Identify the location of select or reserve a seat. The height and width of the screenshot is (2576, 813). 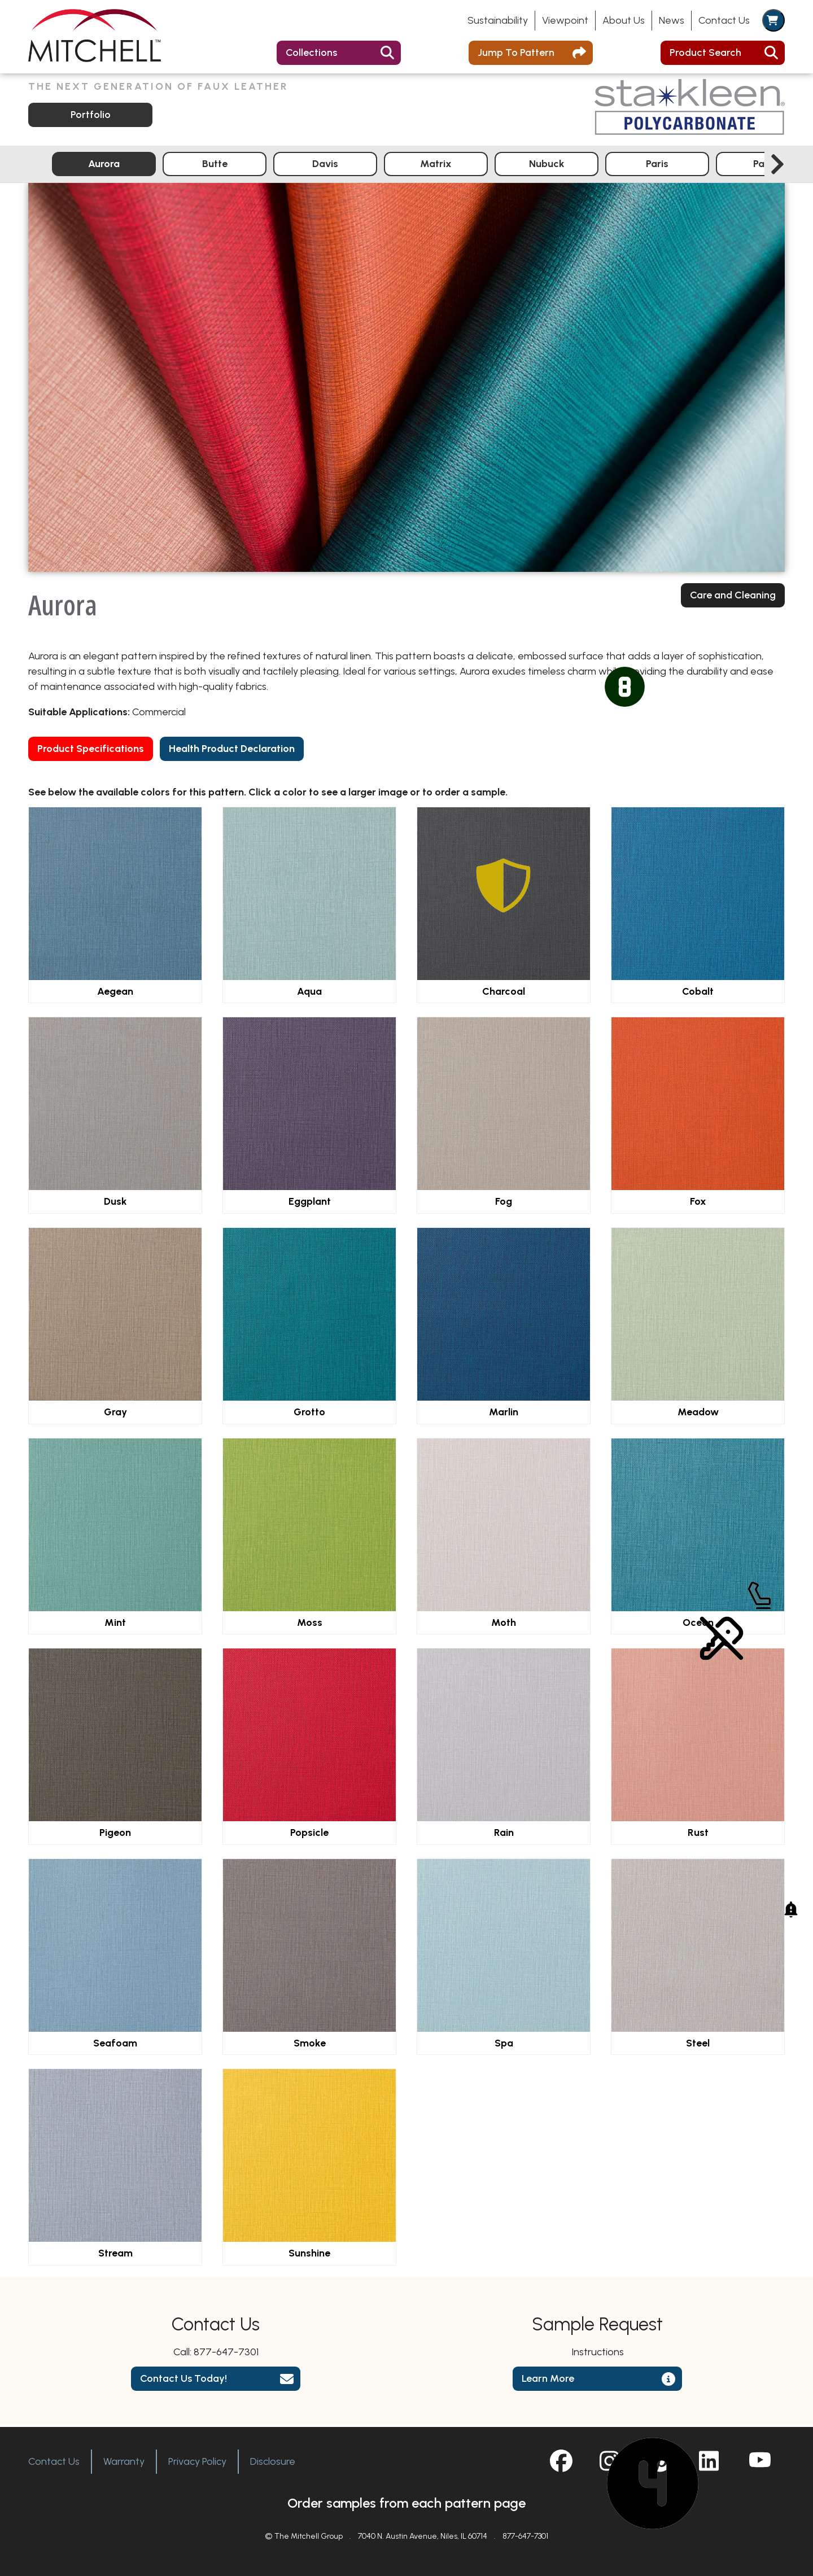
(759, 1595).